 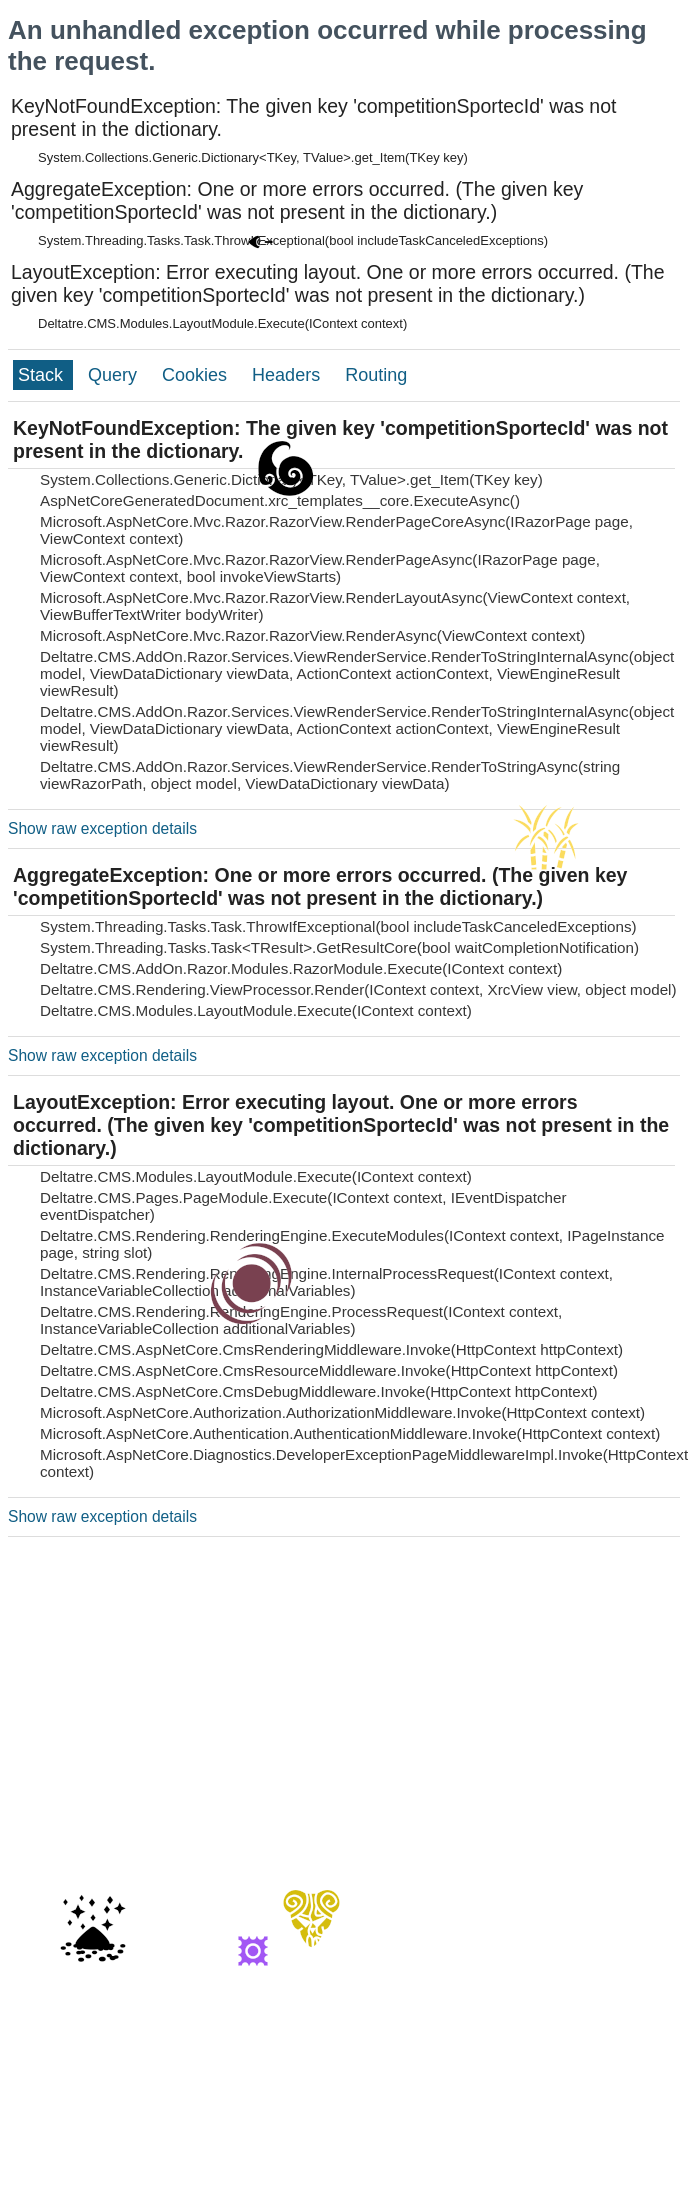 I want to click on select a guitar pick or musical accessory, so click(x=311, y=1918).